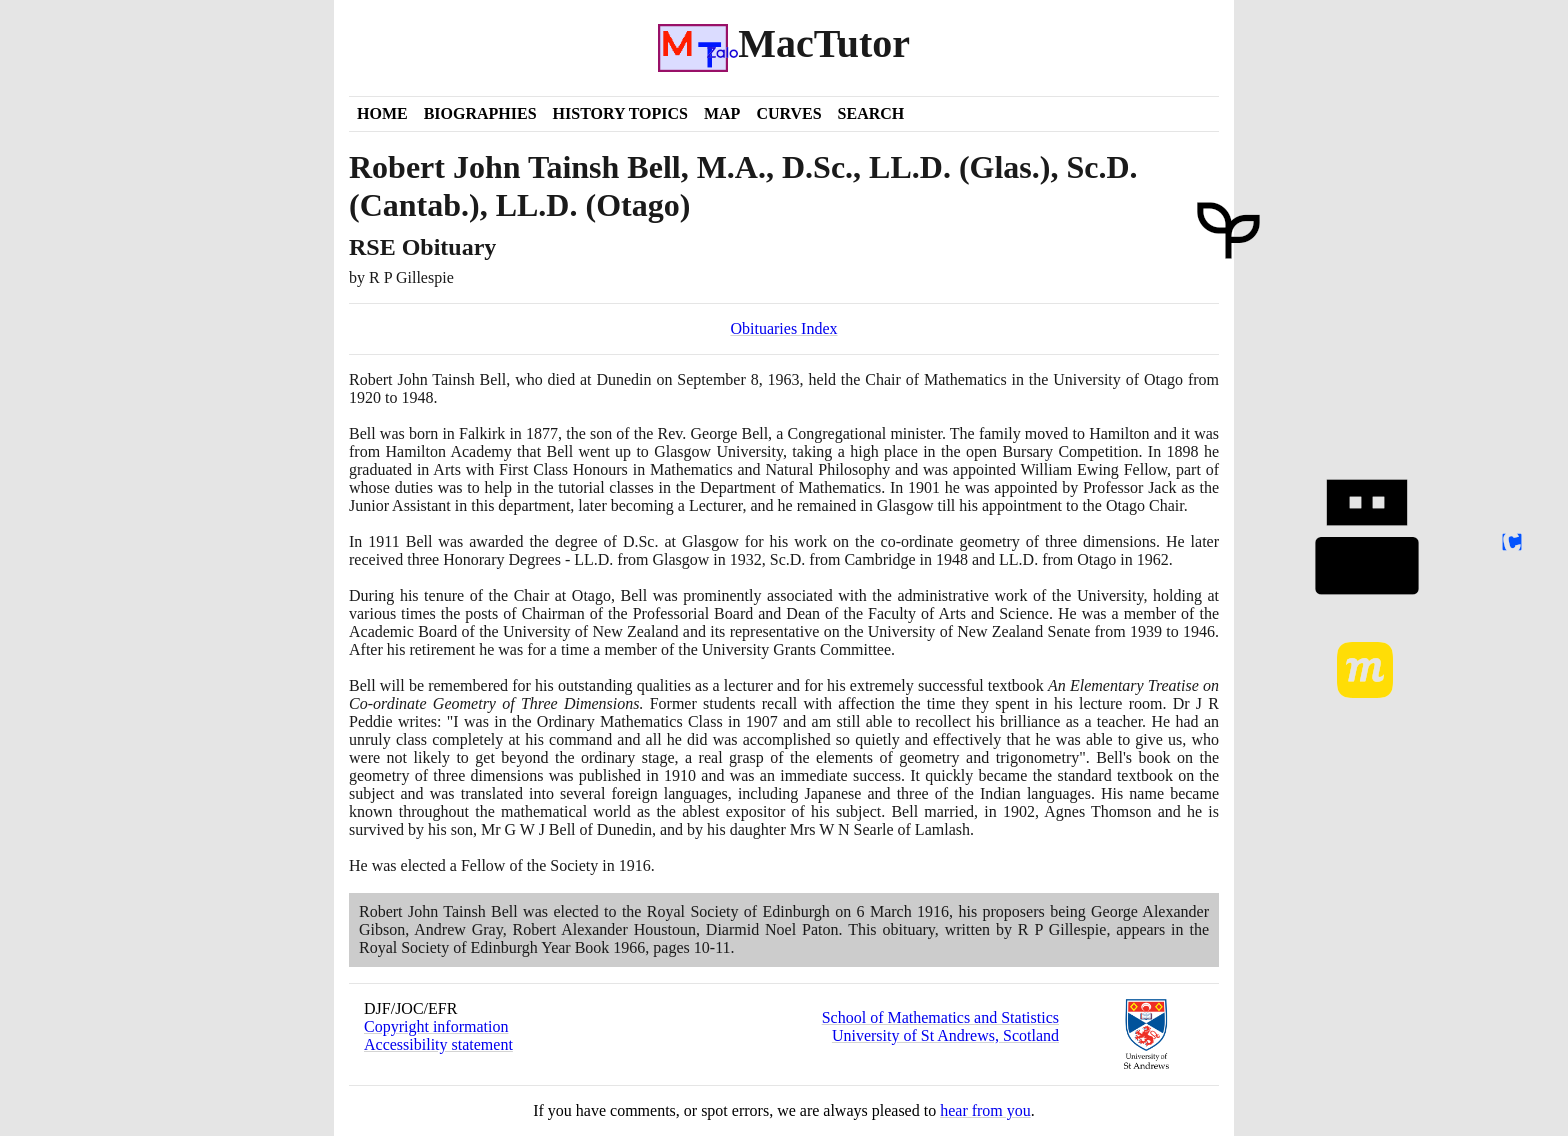 Image resolution: width=1568 pixels, height=1136 pixels. I want to click on indicates eco-friendly or sustainable option, so click(1228, 230).